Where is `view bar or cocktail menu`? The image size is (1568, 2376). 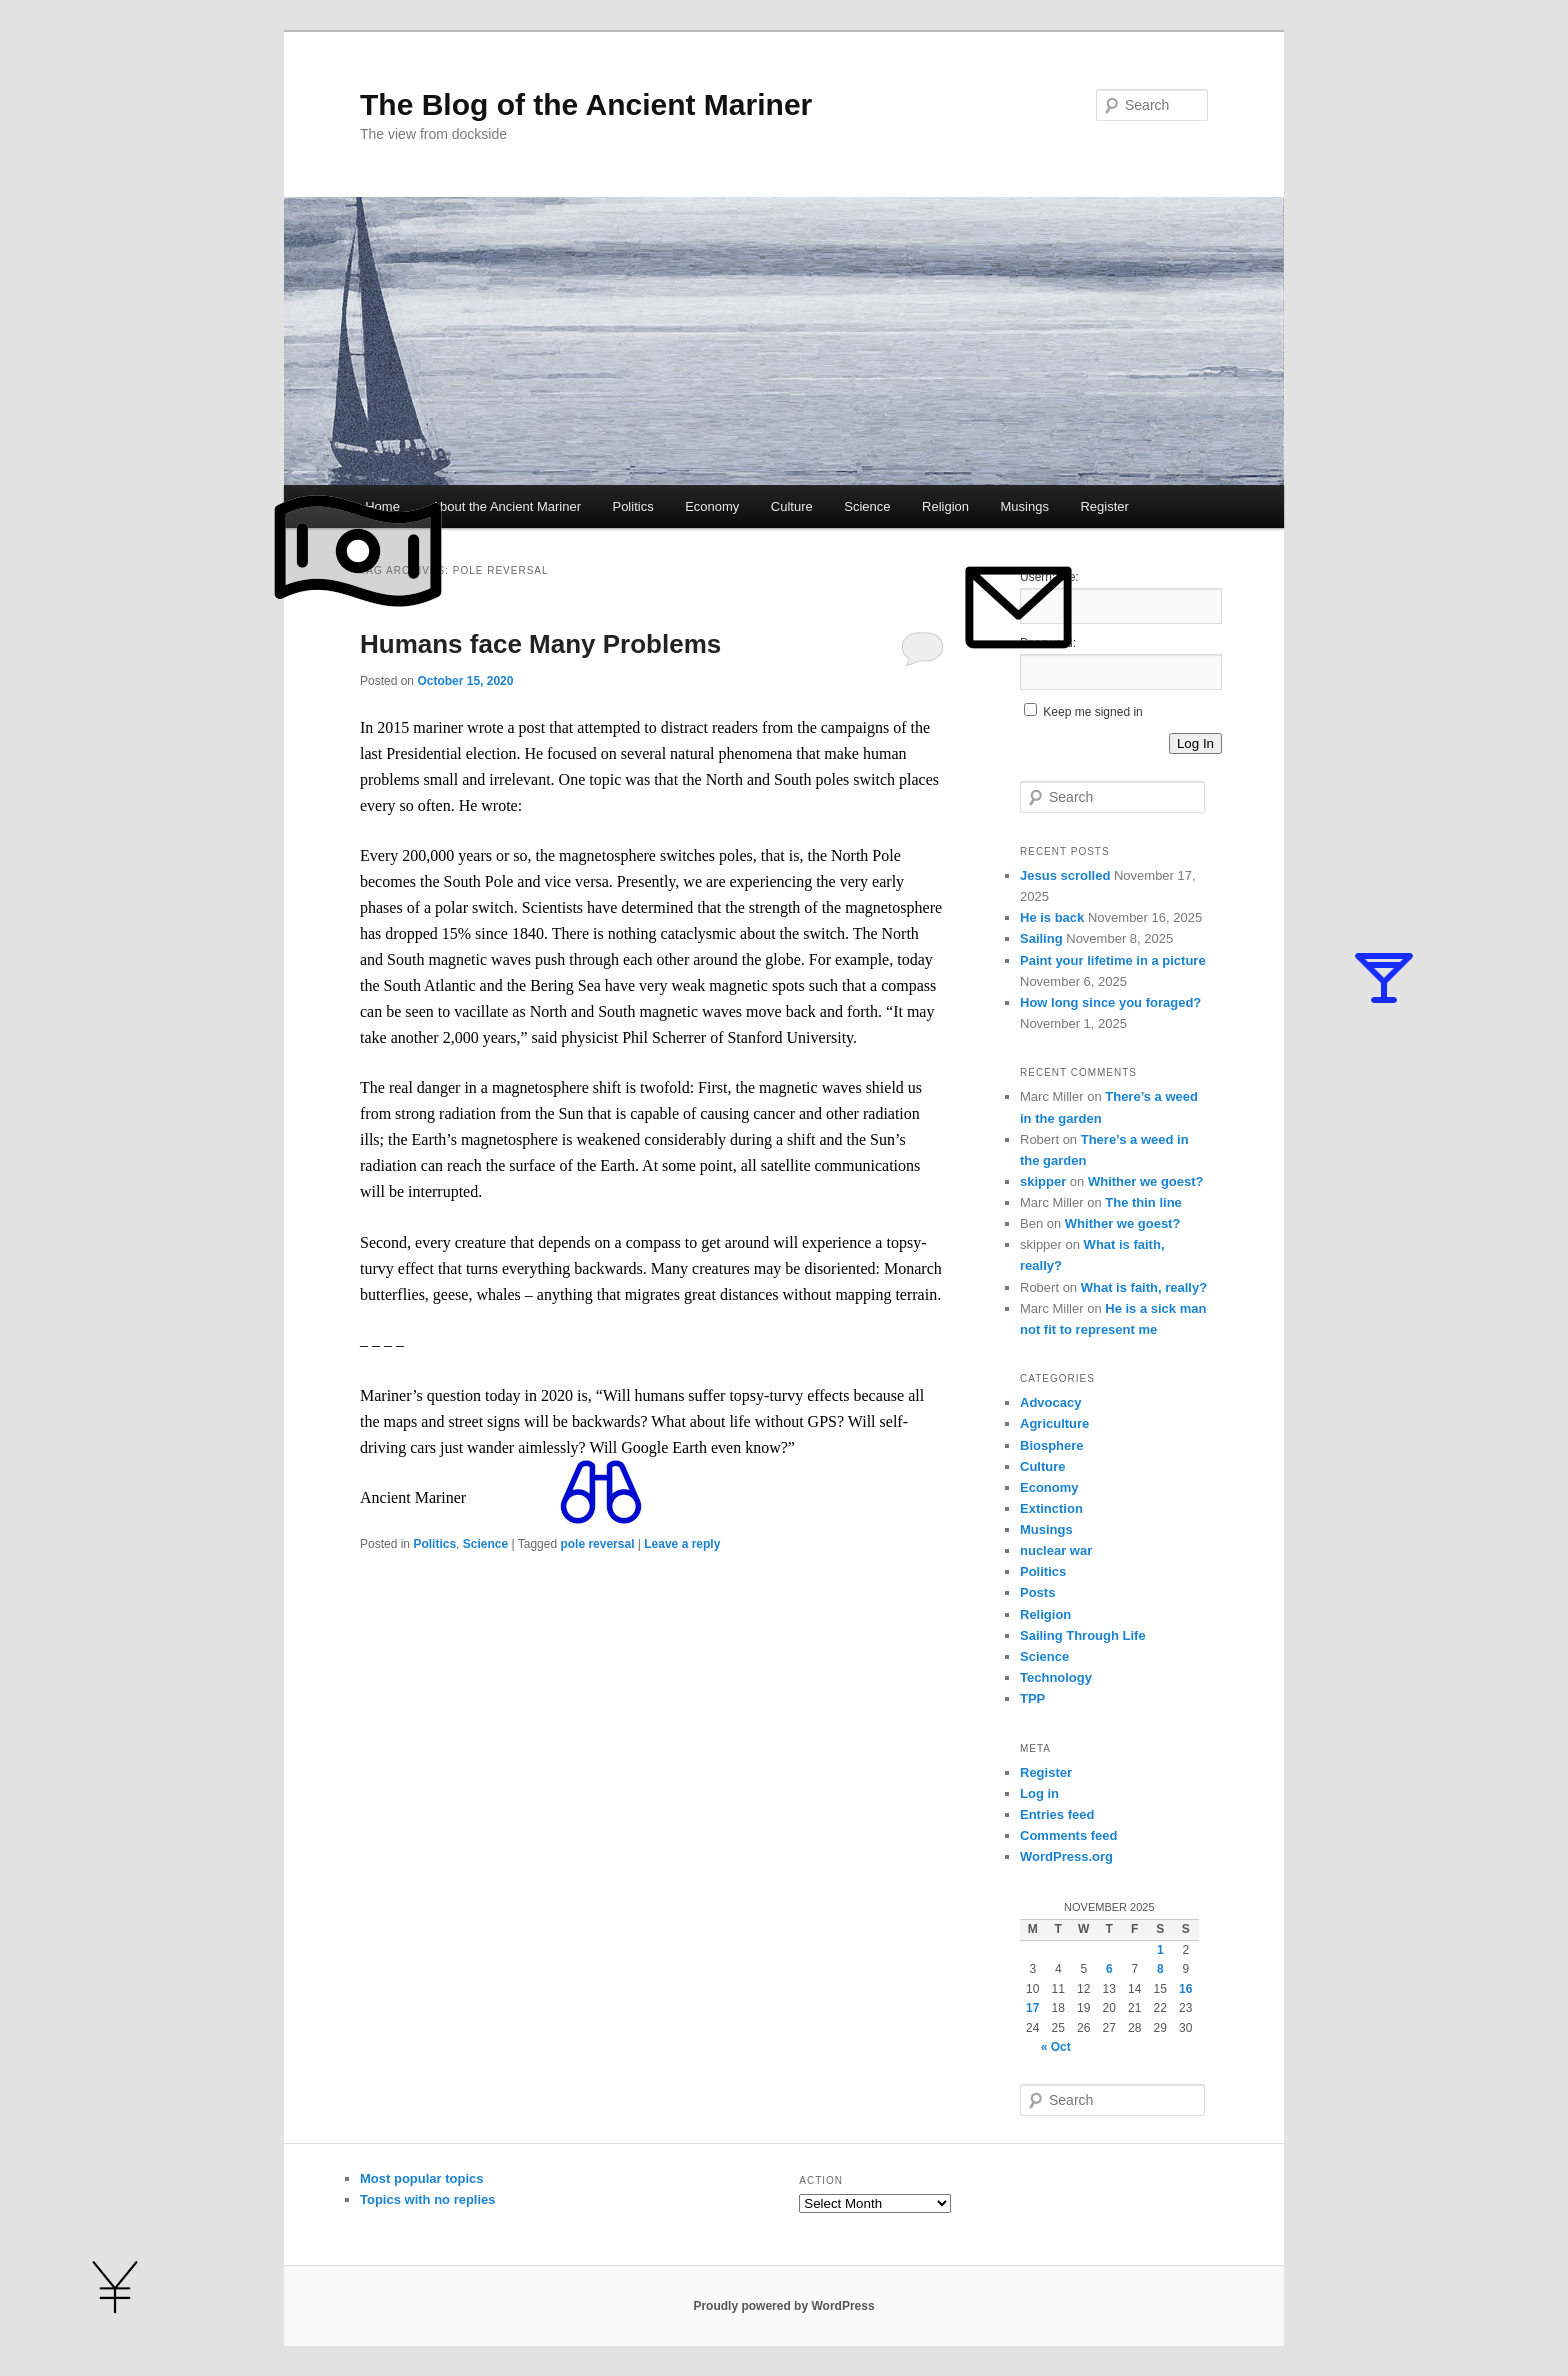 view bar or cocktail menu is located at coordinates (1384, 978).